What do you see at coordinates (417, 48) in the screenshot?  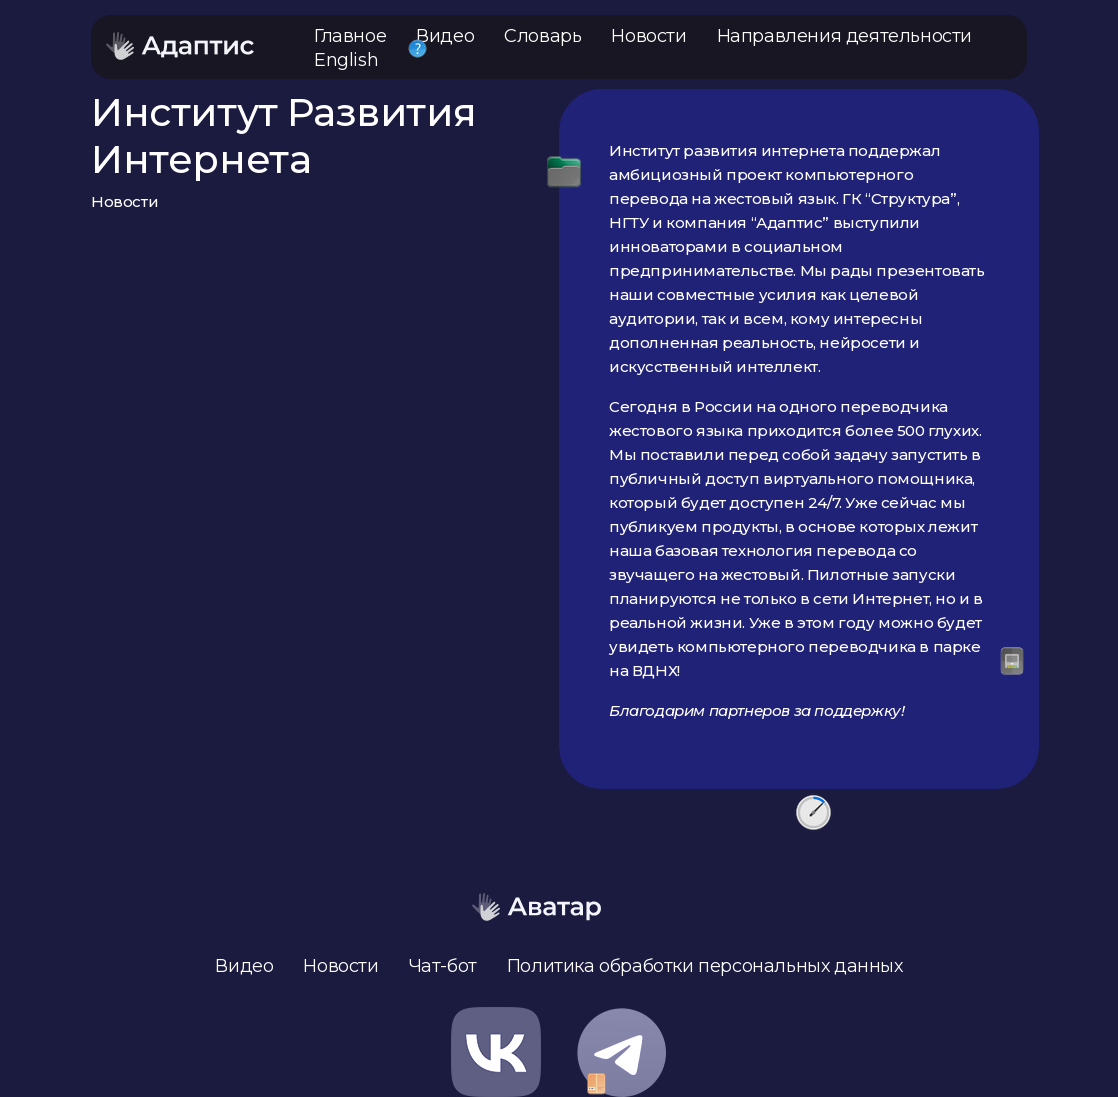 I see `open help center or documentation` at bounding box center [417, 48].